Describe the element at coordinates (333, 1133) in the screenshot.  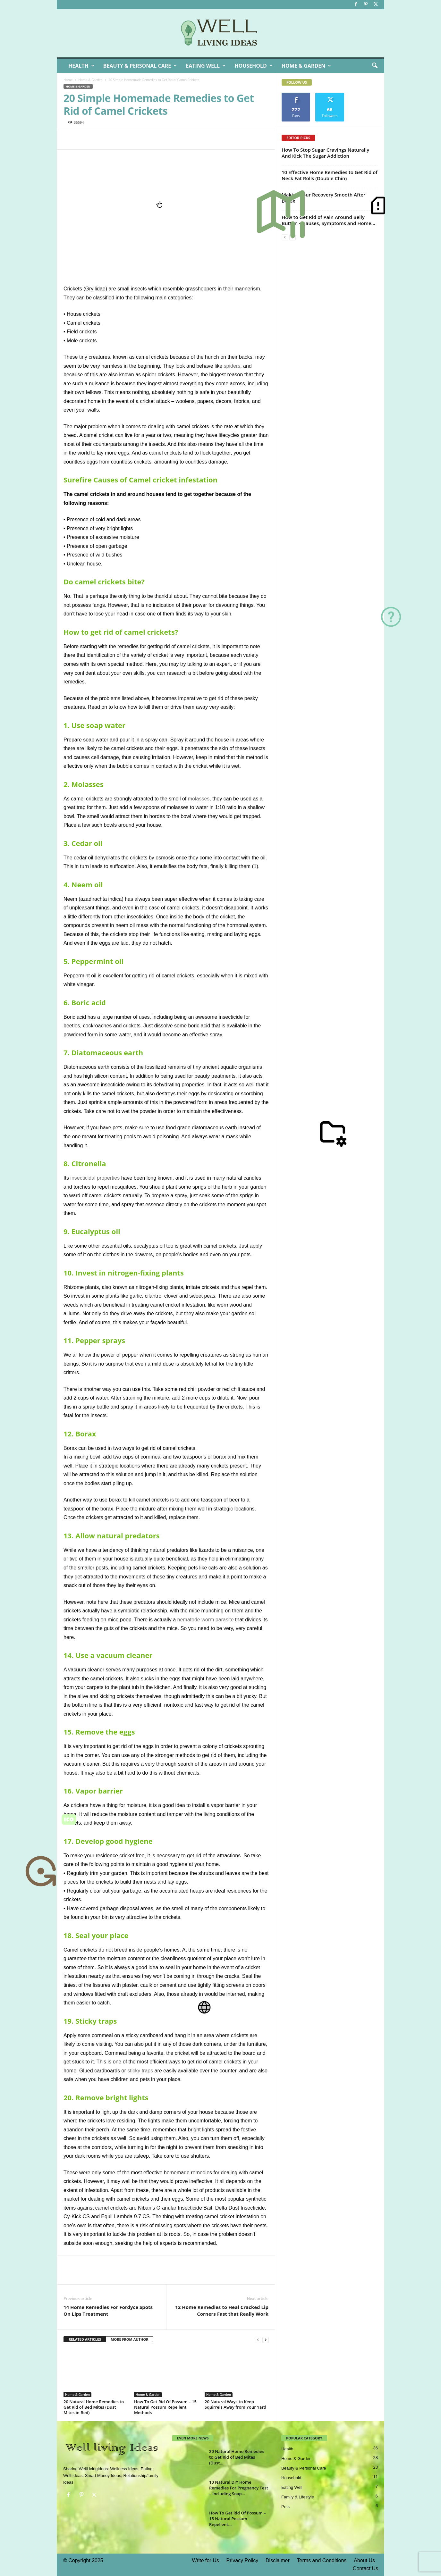
I see `access folder settings` at that location.